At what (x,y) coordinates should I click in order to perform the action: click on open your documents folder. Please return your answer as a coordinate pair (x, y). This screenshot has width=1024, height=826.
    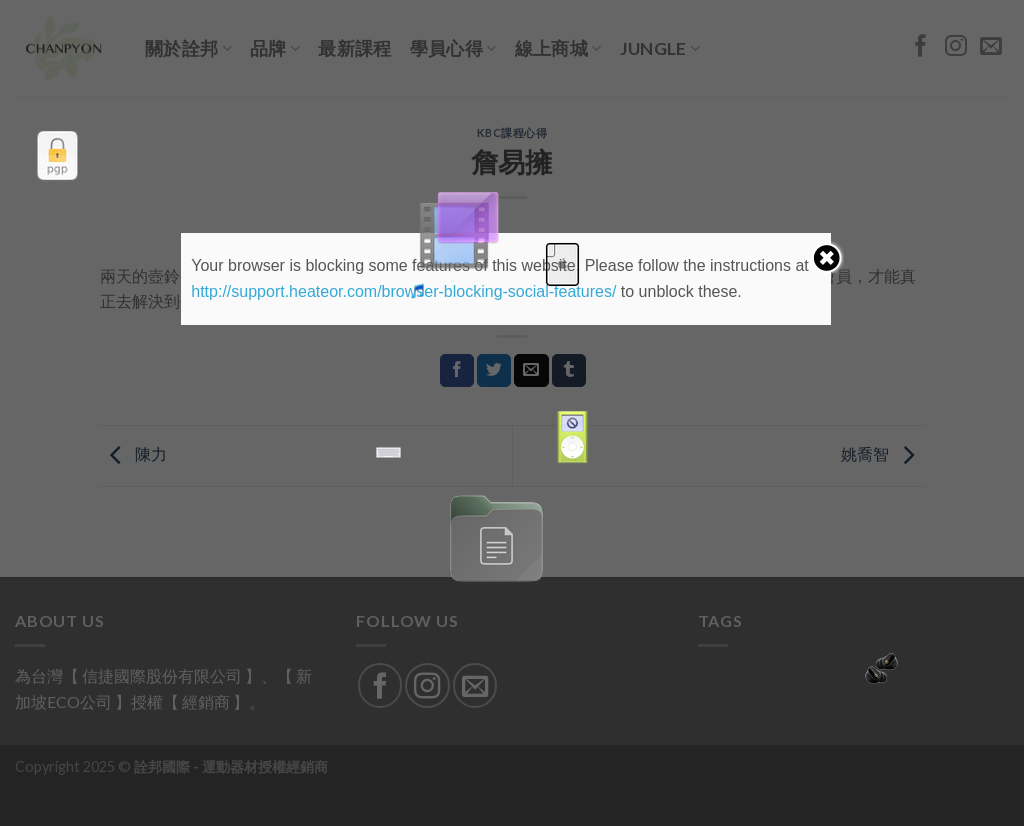
    Looking at the image, I should click on (496, 538).